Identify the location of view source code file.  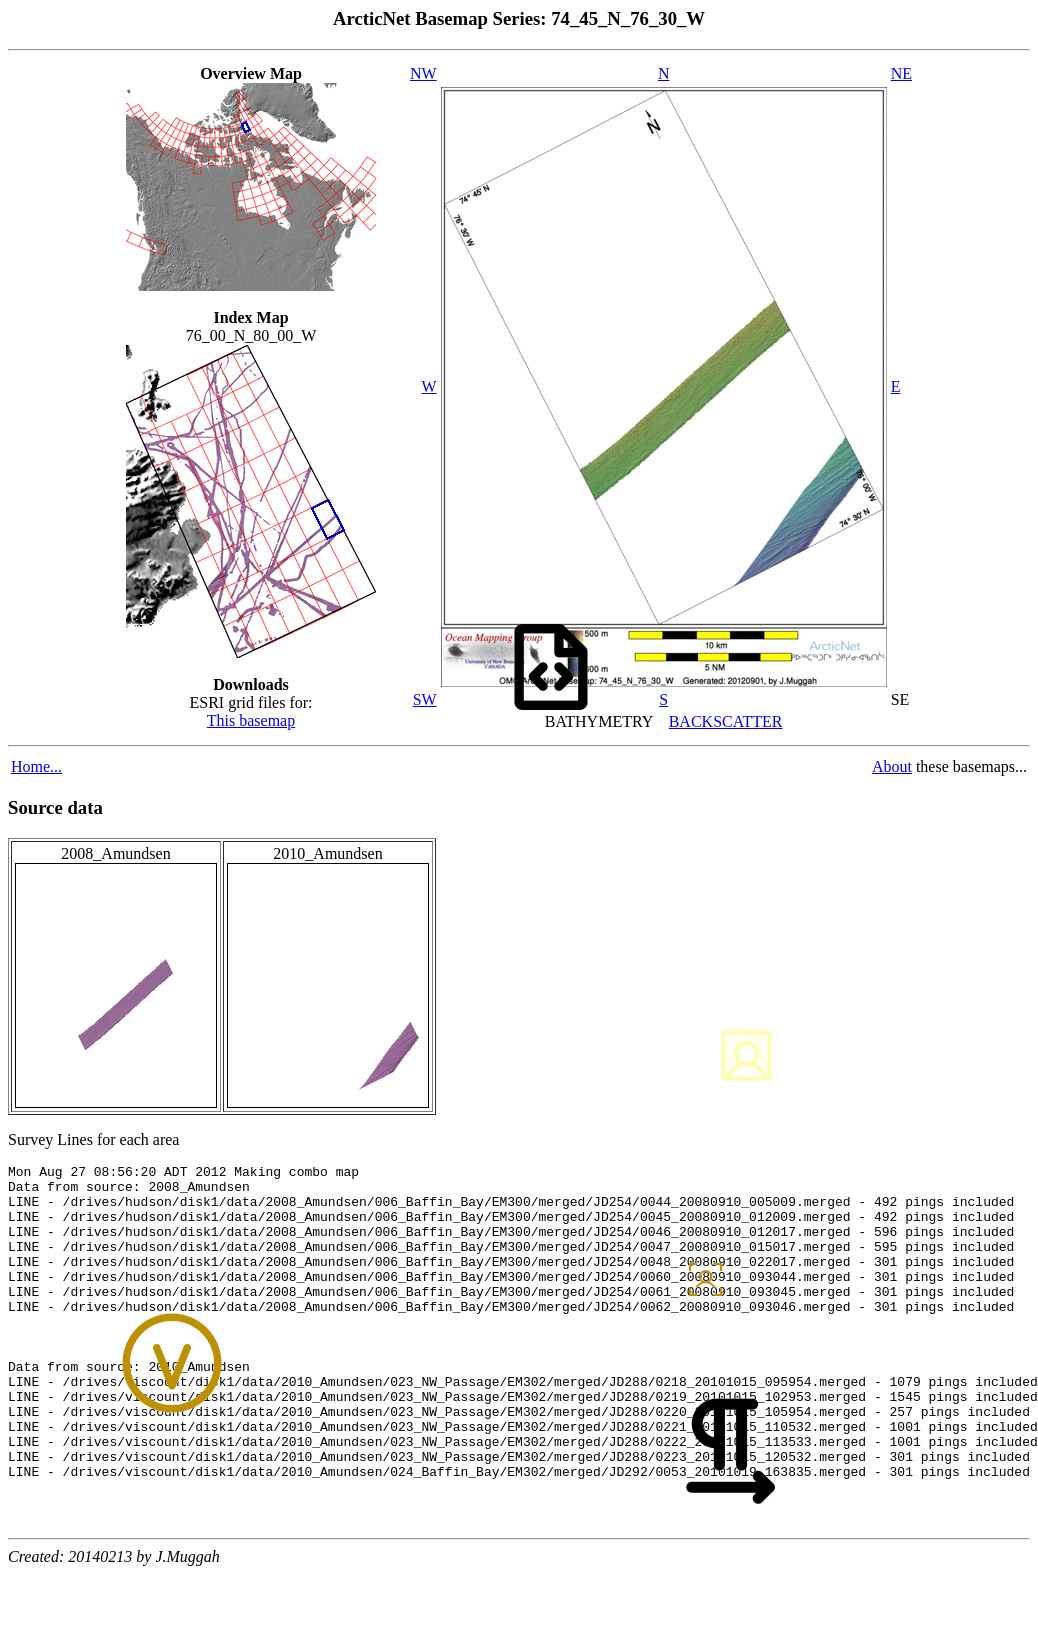
(551, 667).